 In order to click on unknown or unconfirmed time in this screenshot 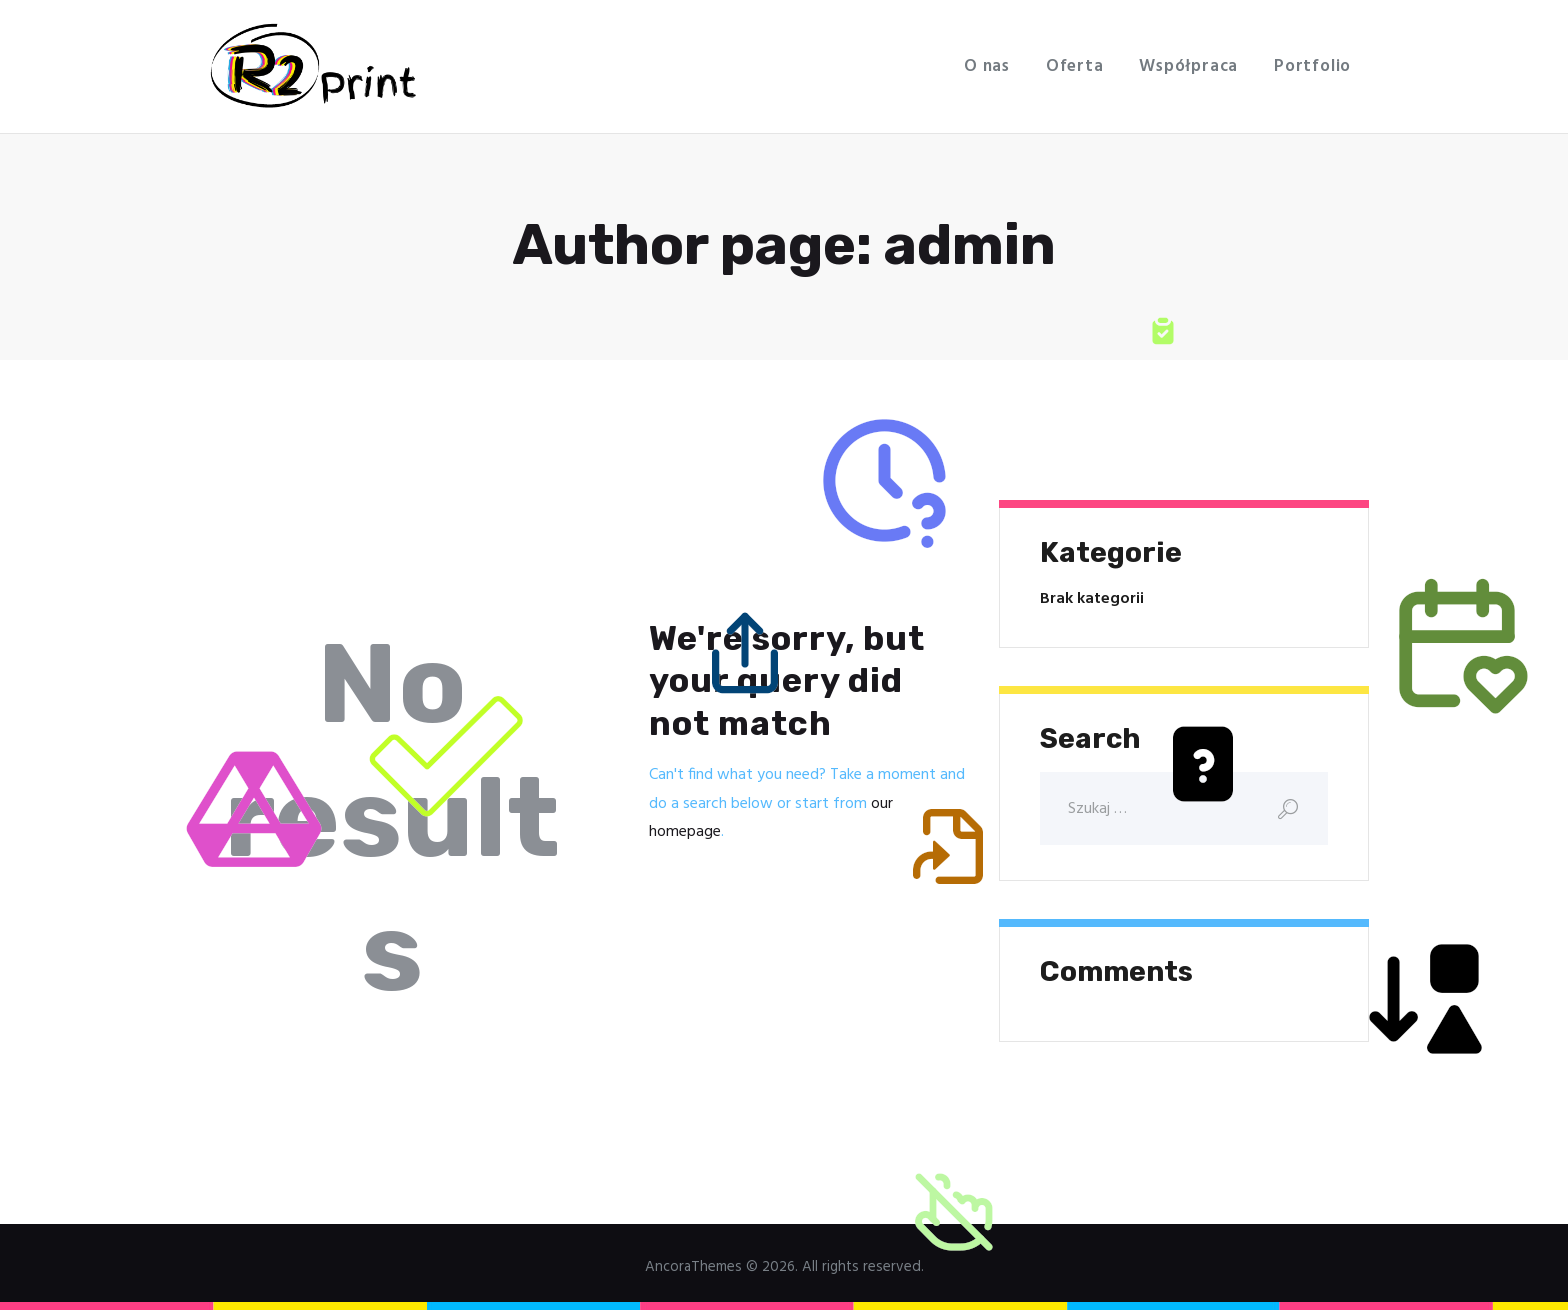, I will do `click(884, 480)`.